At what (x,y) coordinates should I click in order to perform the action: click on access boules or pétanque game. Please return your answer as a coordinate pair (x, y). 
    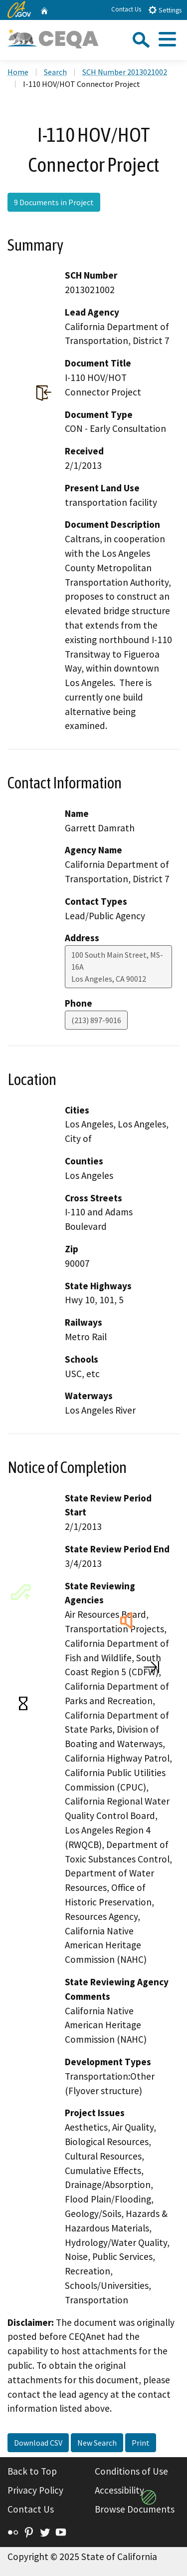
    Looking at the image, I should click on (149, 2497).